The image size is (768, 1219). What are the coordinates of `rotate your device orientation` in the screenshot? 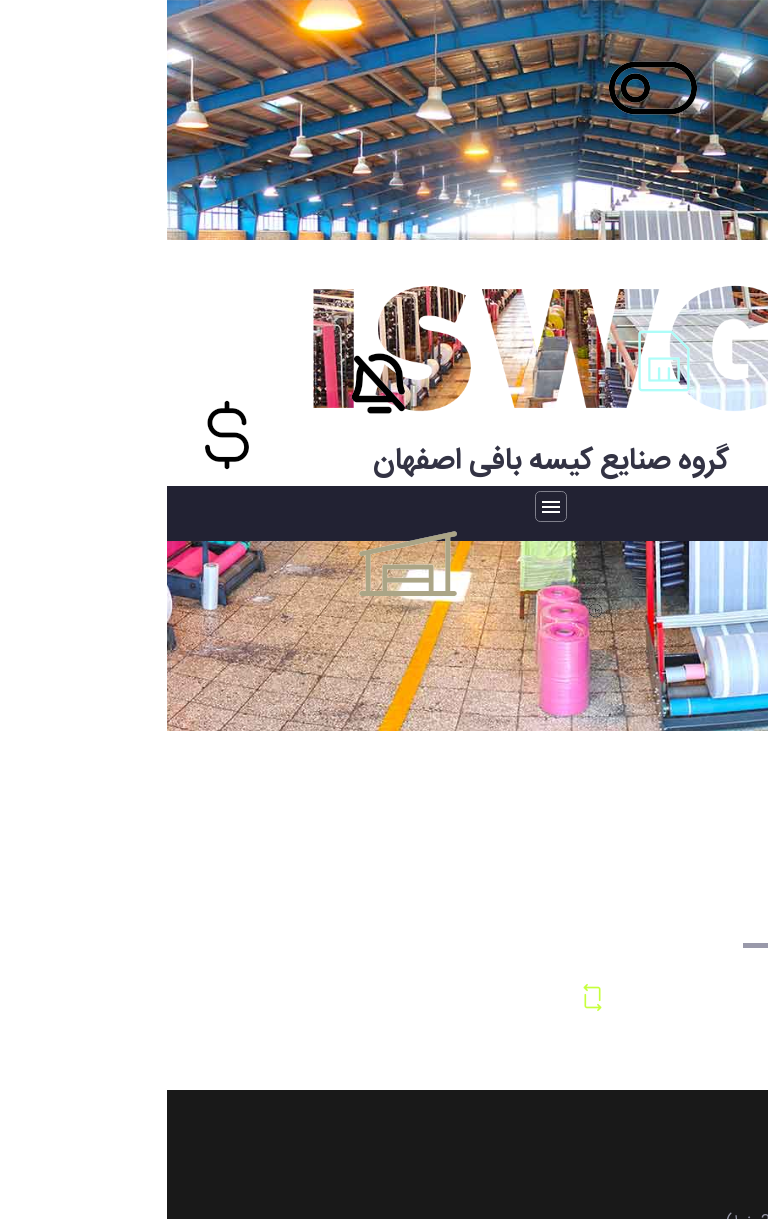 It's located at (592, 997).